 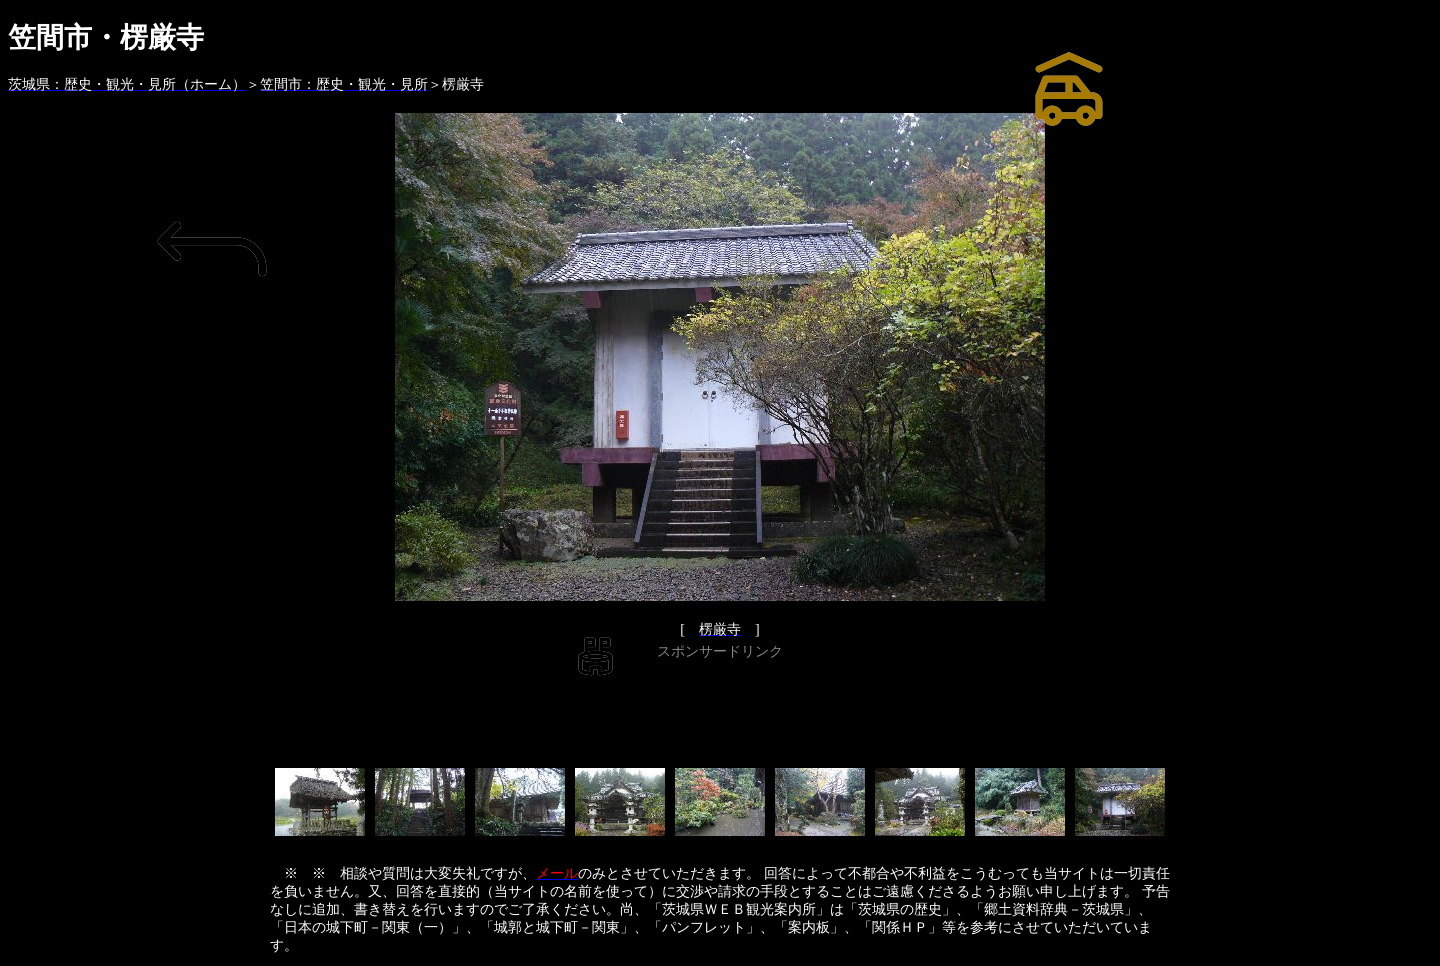 I want to click on access garage or parking location, so click(x=1069, y=89).